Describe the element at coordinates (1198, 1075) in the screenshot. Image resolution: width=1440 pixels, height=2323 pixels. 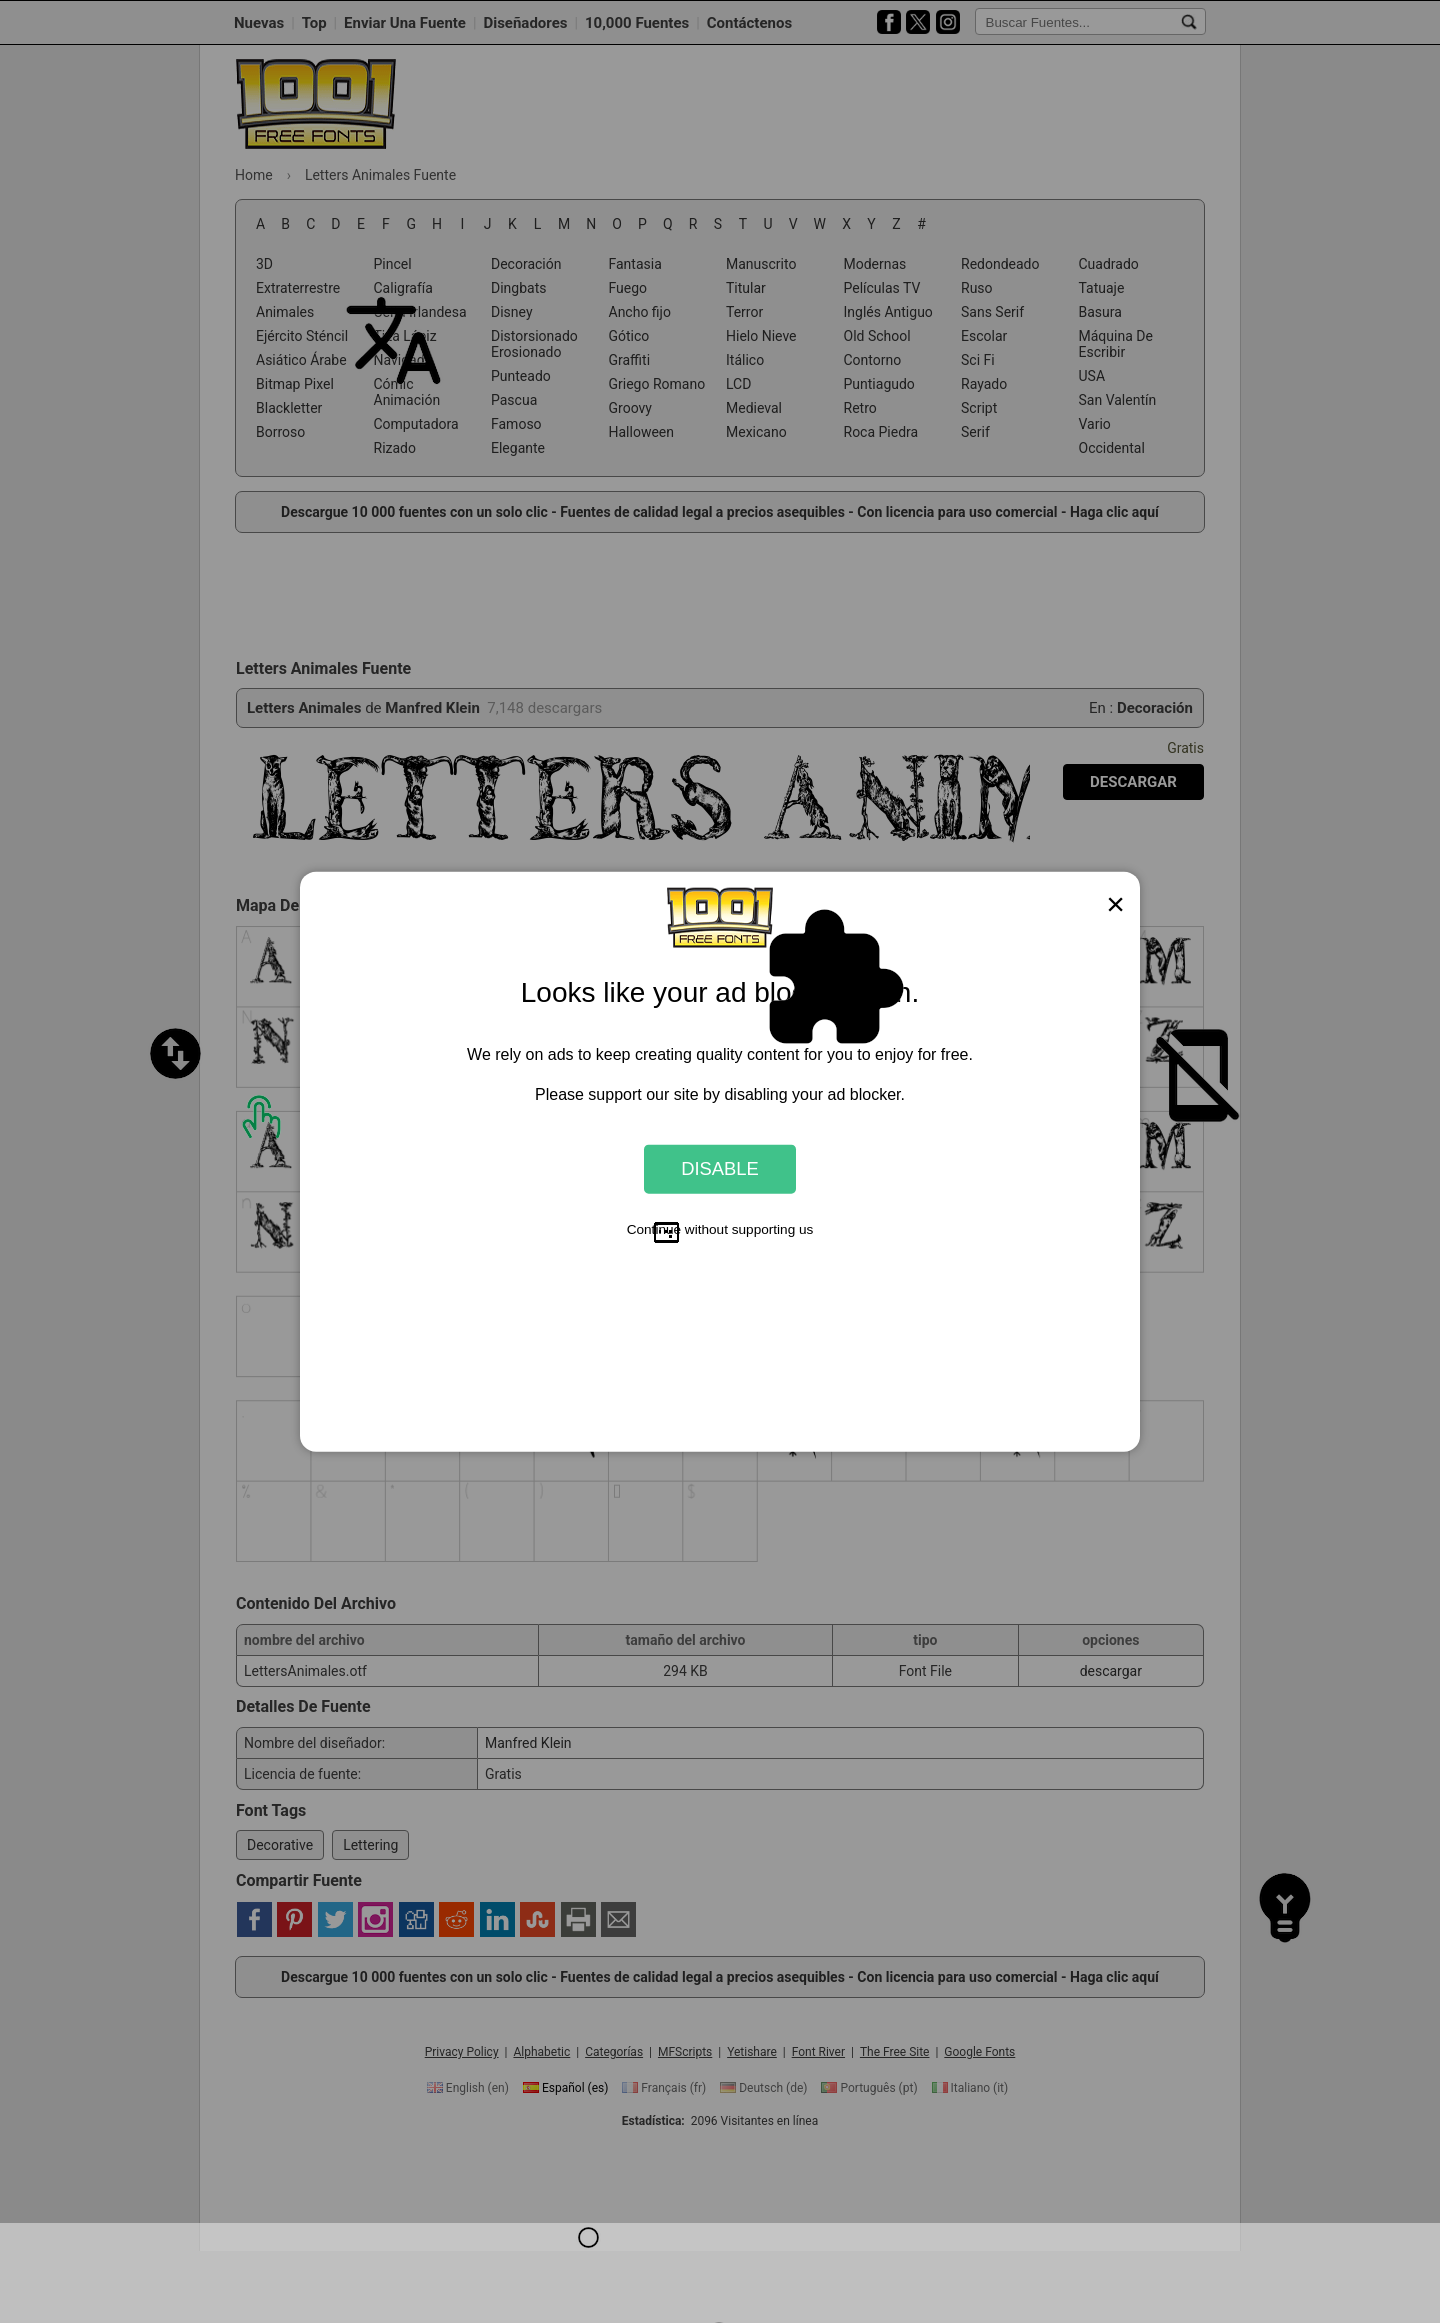
I see `mobile device is disabled or unavailable` at that location.